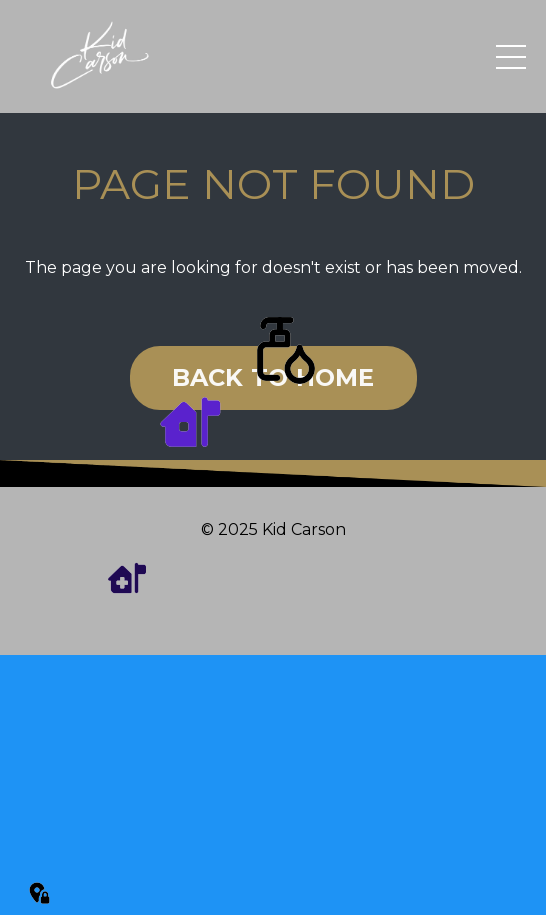  Describe the element at coordinates (190, 422) in the screenshot. I see `view your home address or primary location` at that location.